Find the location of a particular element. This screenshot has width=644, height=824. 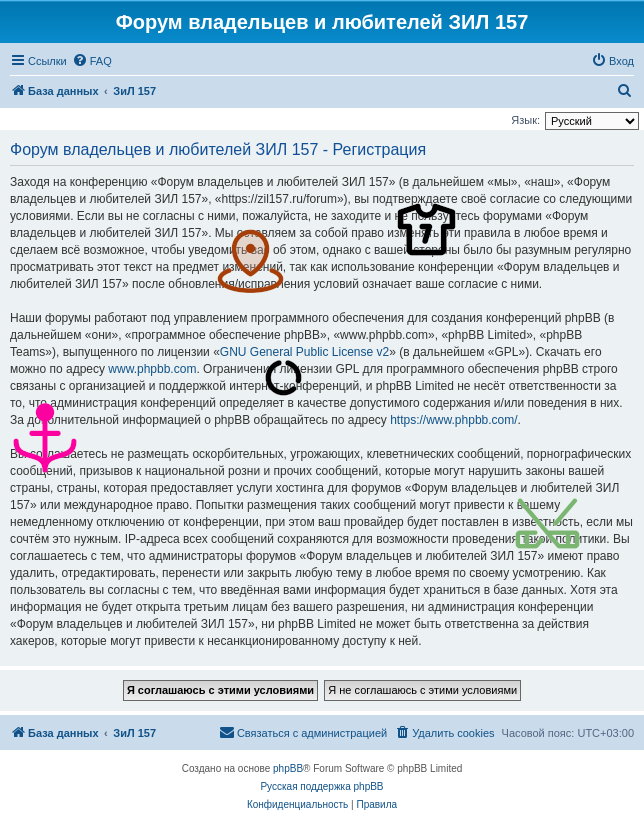

view location area or region on map is located at coordinates (250, 262).